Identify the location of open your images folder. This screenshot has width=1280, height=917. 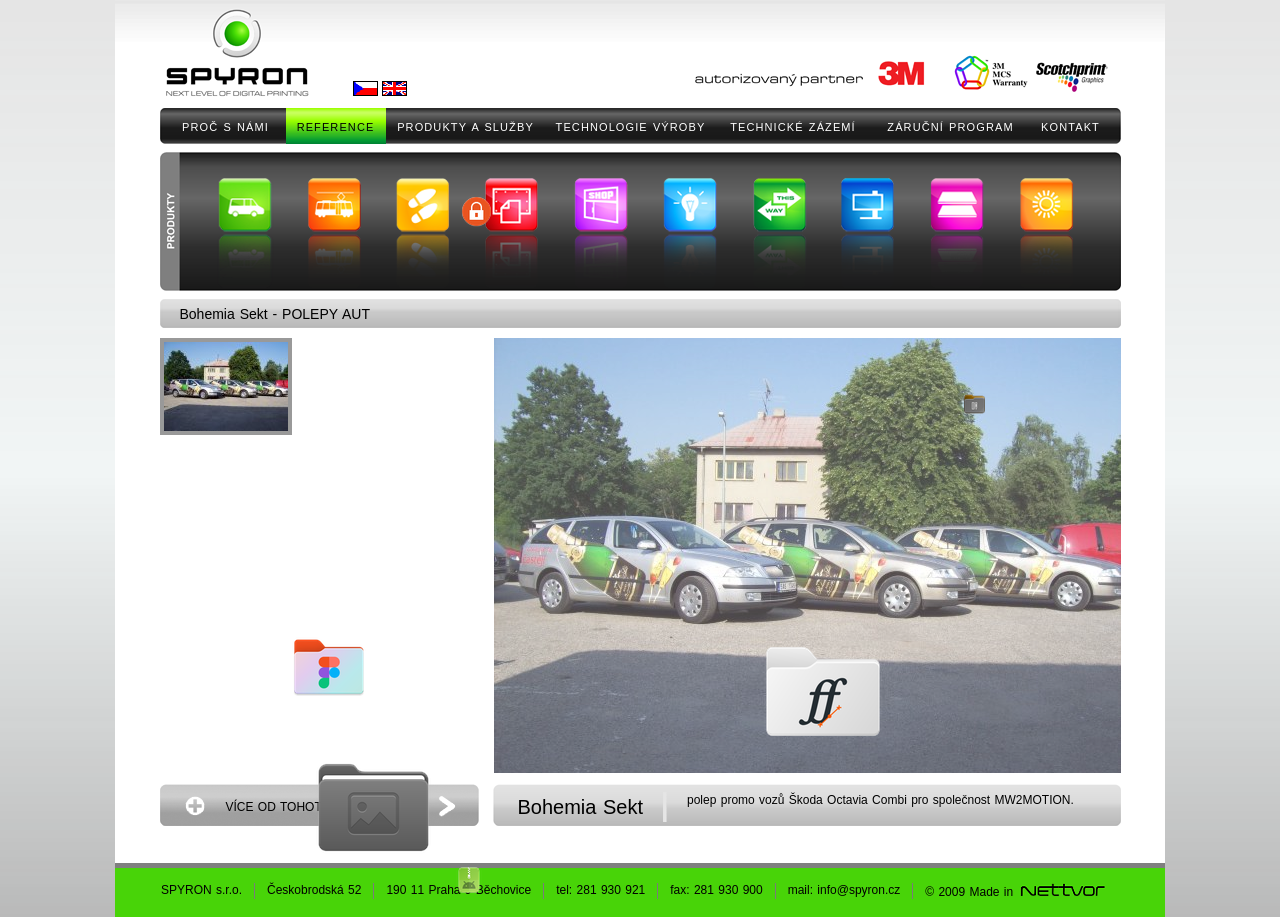
(373, 807).